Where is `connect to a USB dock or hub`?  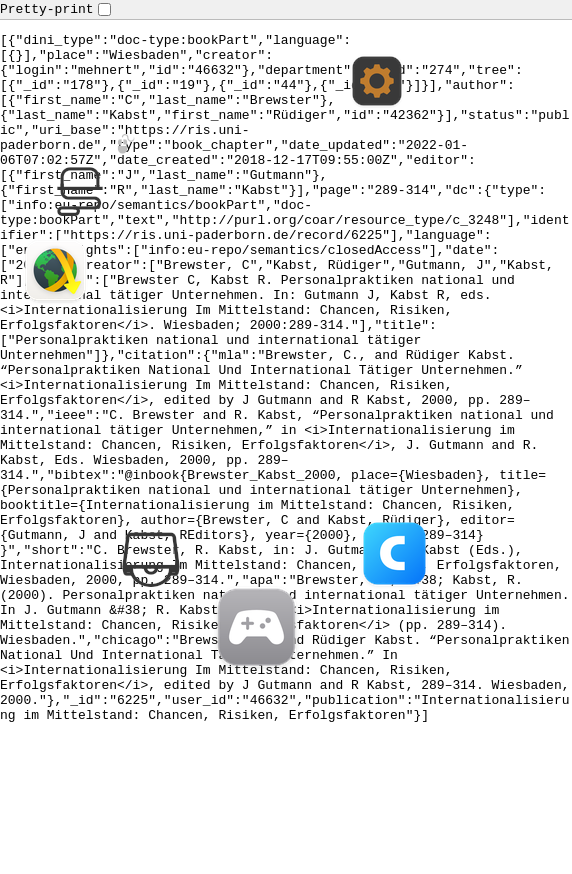
connect to a USB dock or hub is located at coordinates (80, 190).